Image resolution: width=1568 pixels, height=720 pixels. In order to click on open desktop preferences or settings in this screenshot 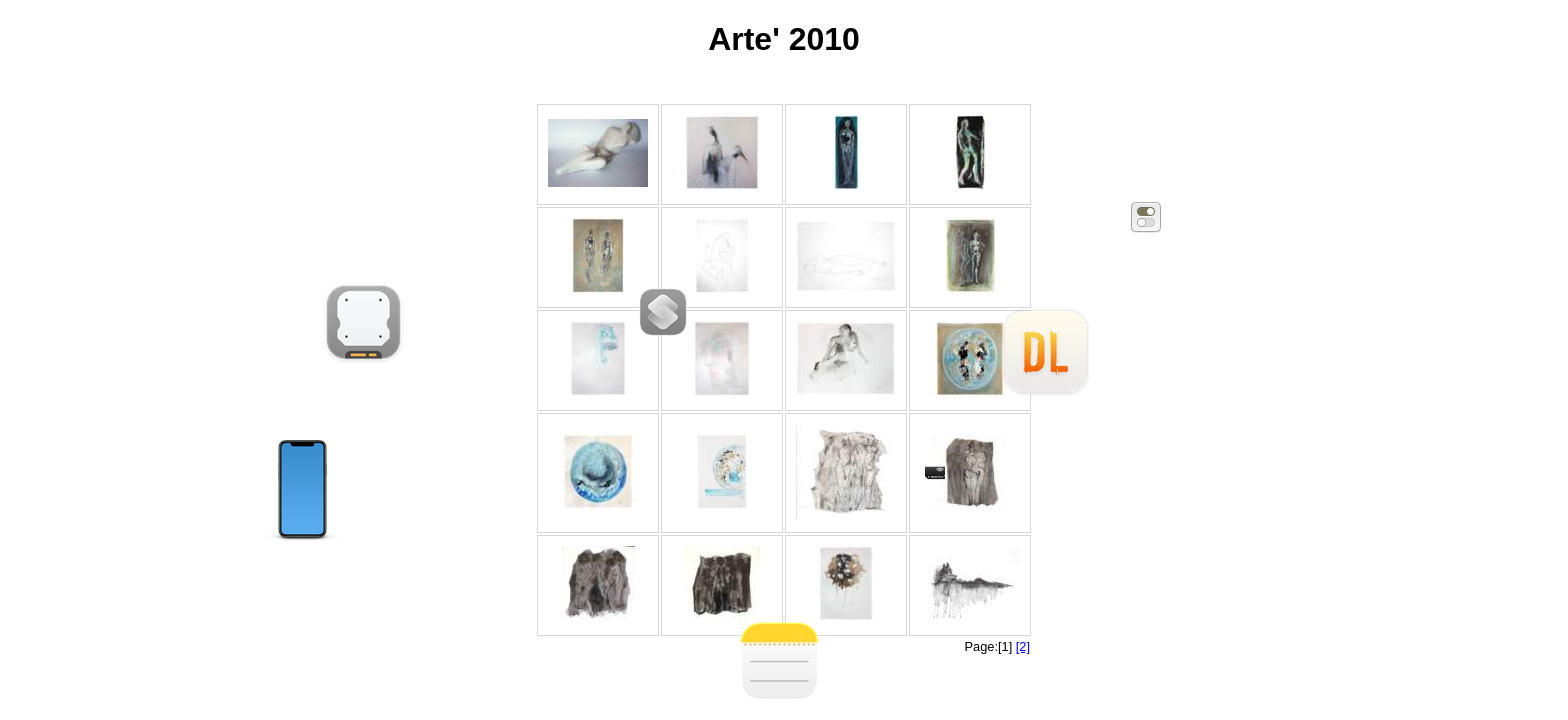, I will do `click(1146, 217)`.